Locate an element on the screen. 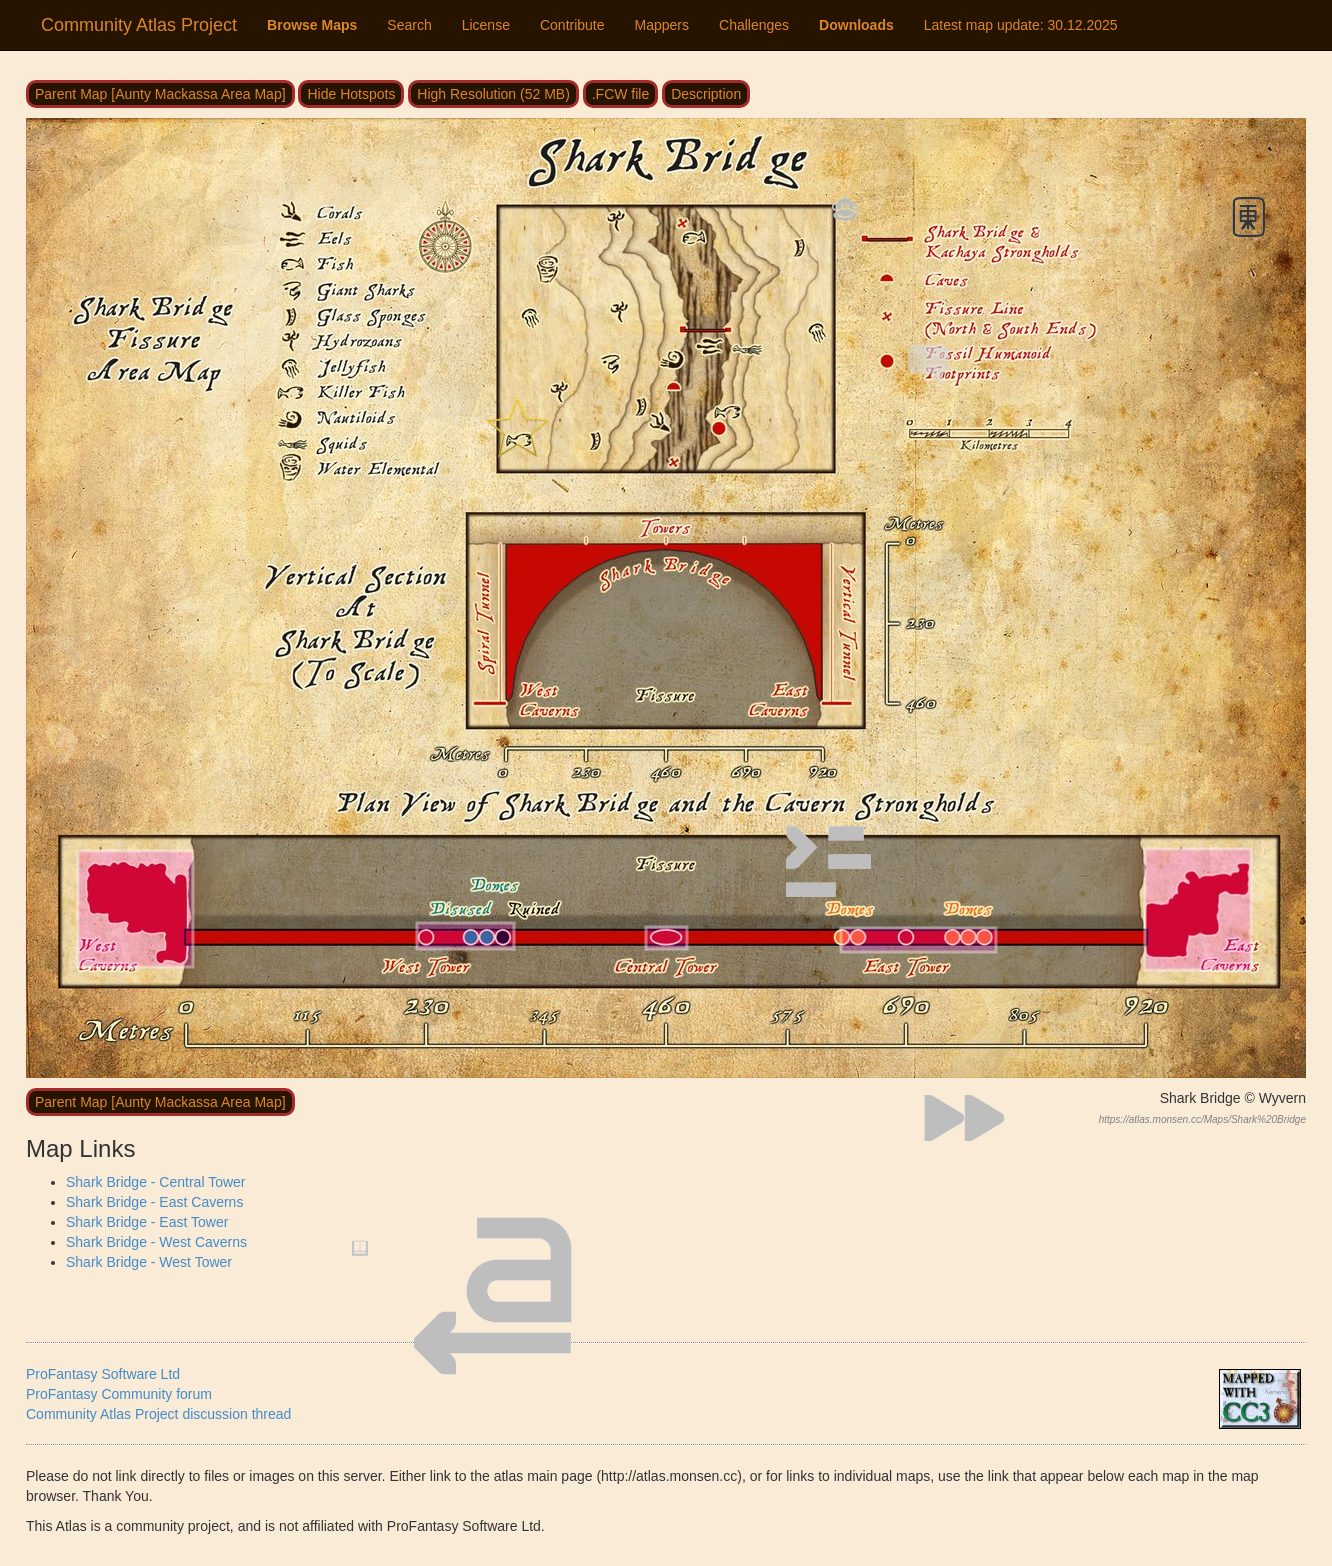 The image size is (1332, 1566). indicates user is idle or away is located at coordinates (928, 365).